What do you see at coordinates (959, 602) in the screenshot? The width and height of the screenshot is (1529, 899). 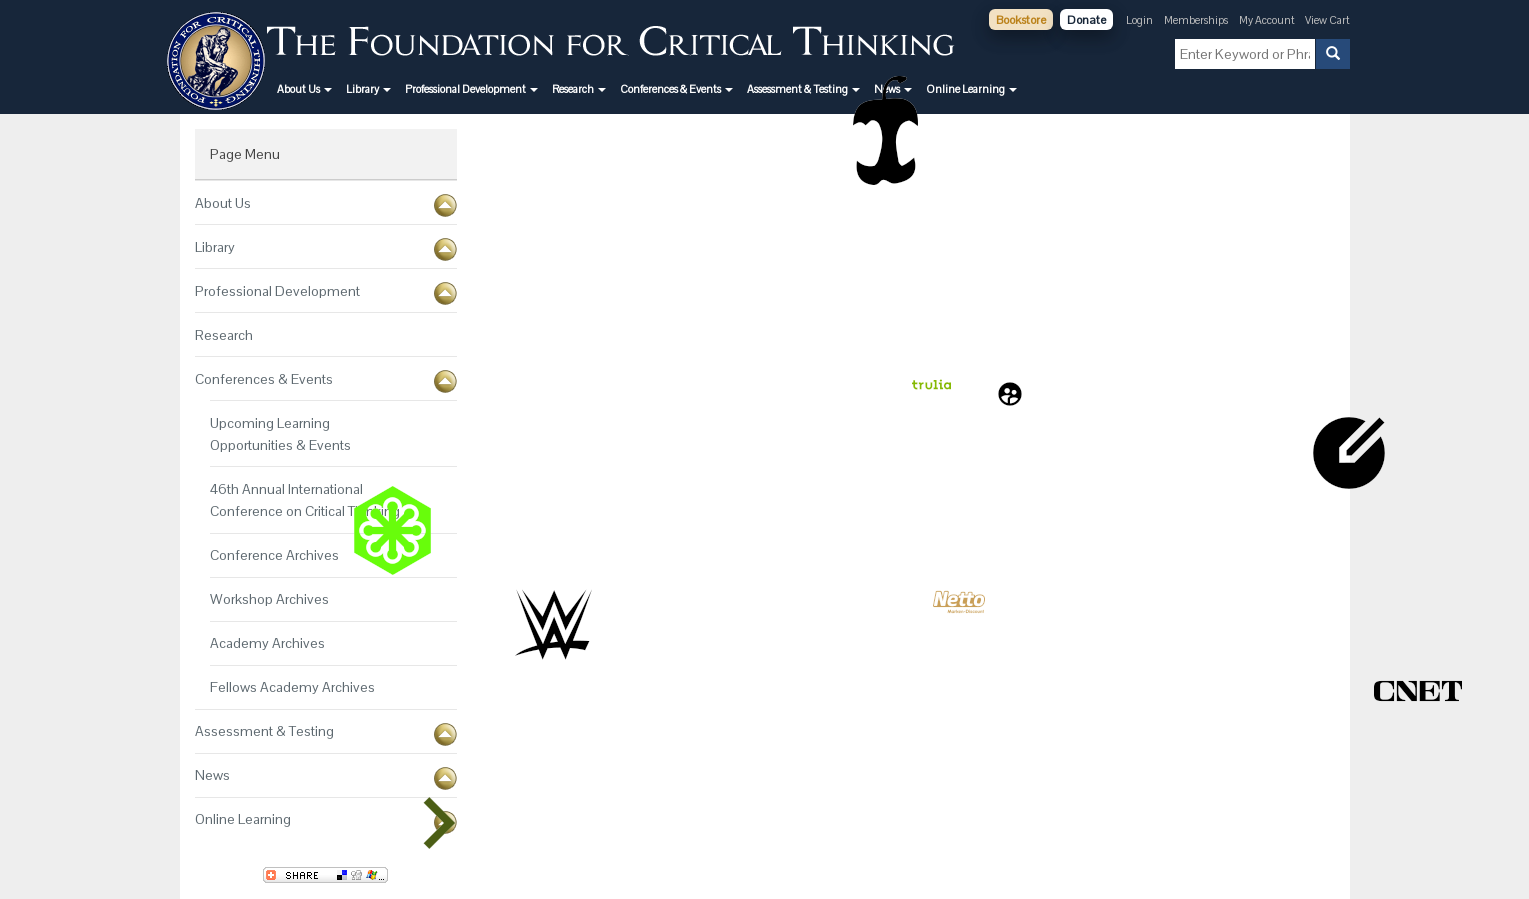 I see `open the Netto Marken-Discount app` at bounding box center [959, 602].